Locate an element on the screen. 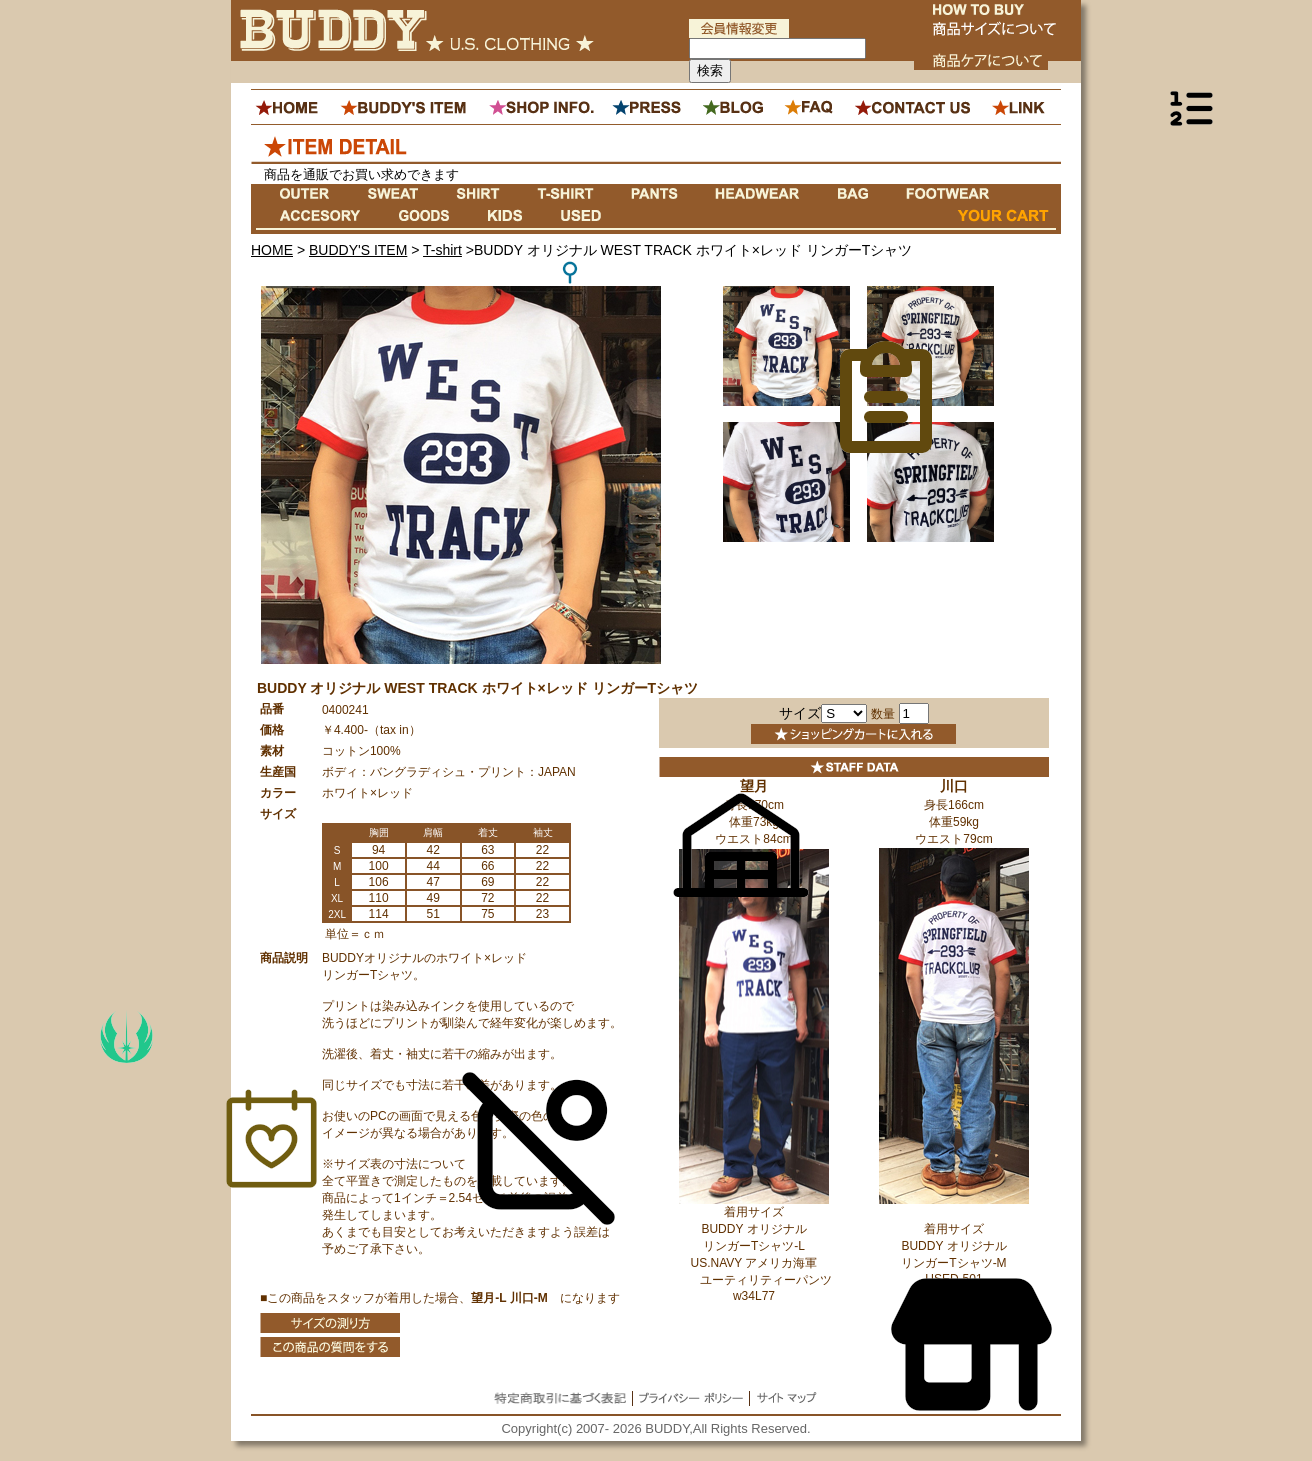 This screenshot has width=1312, height=1461. indicates gender-neutral or non-binary option is located at coordinates (570, 272).